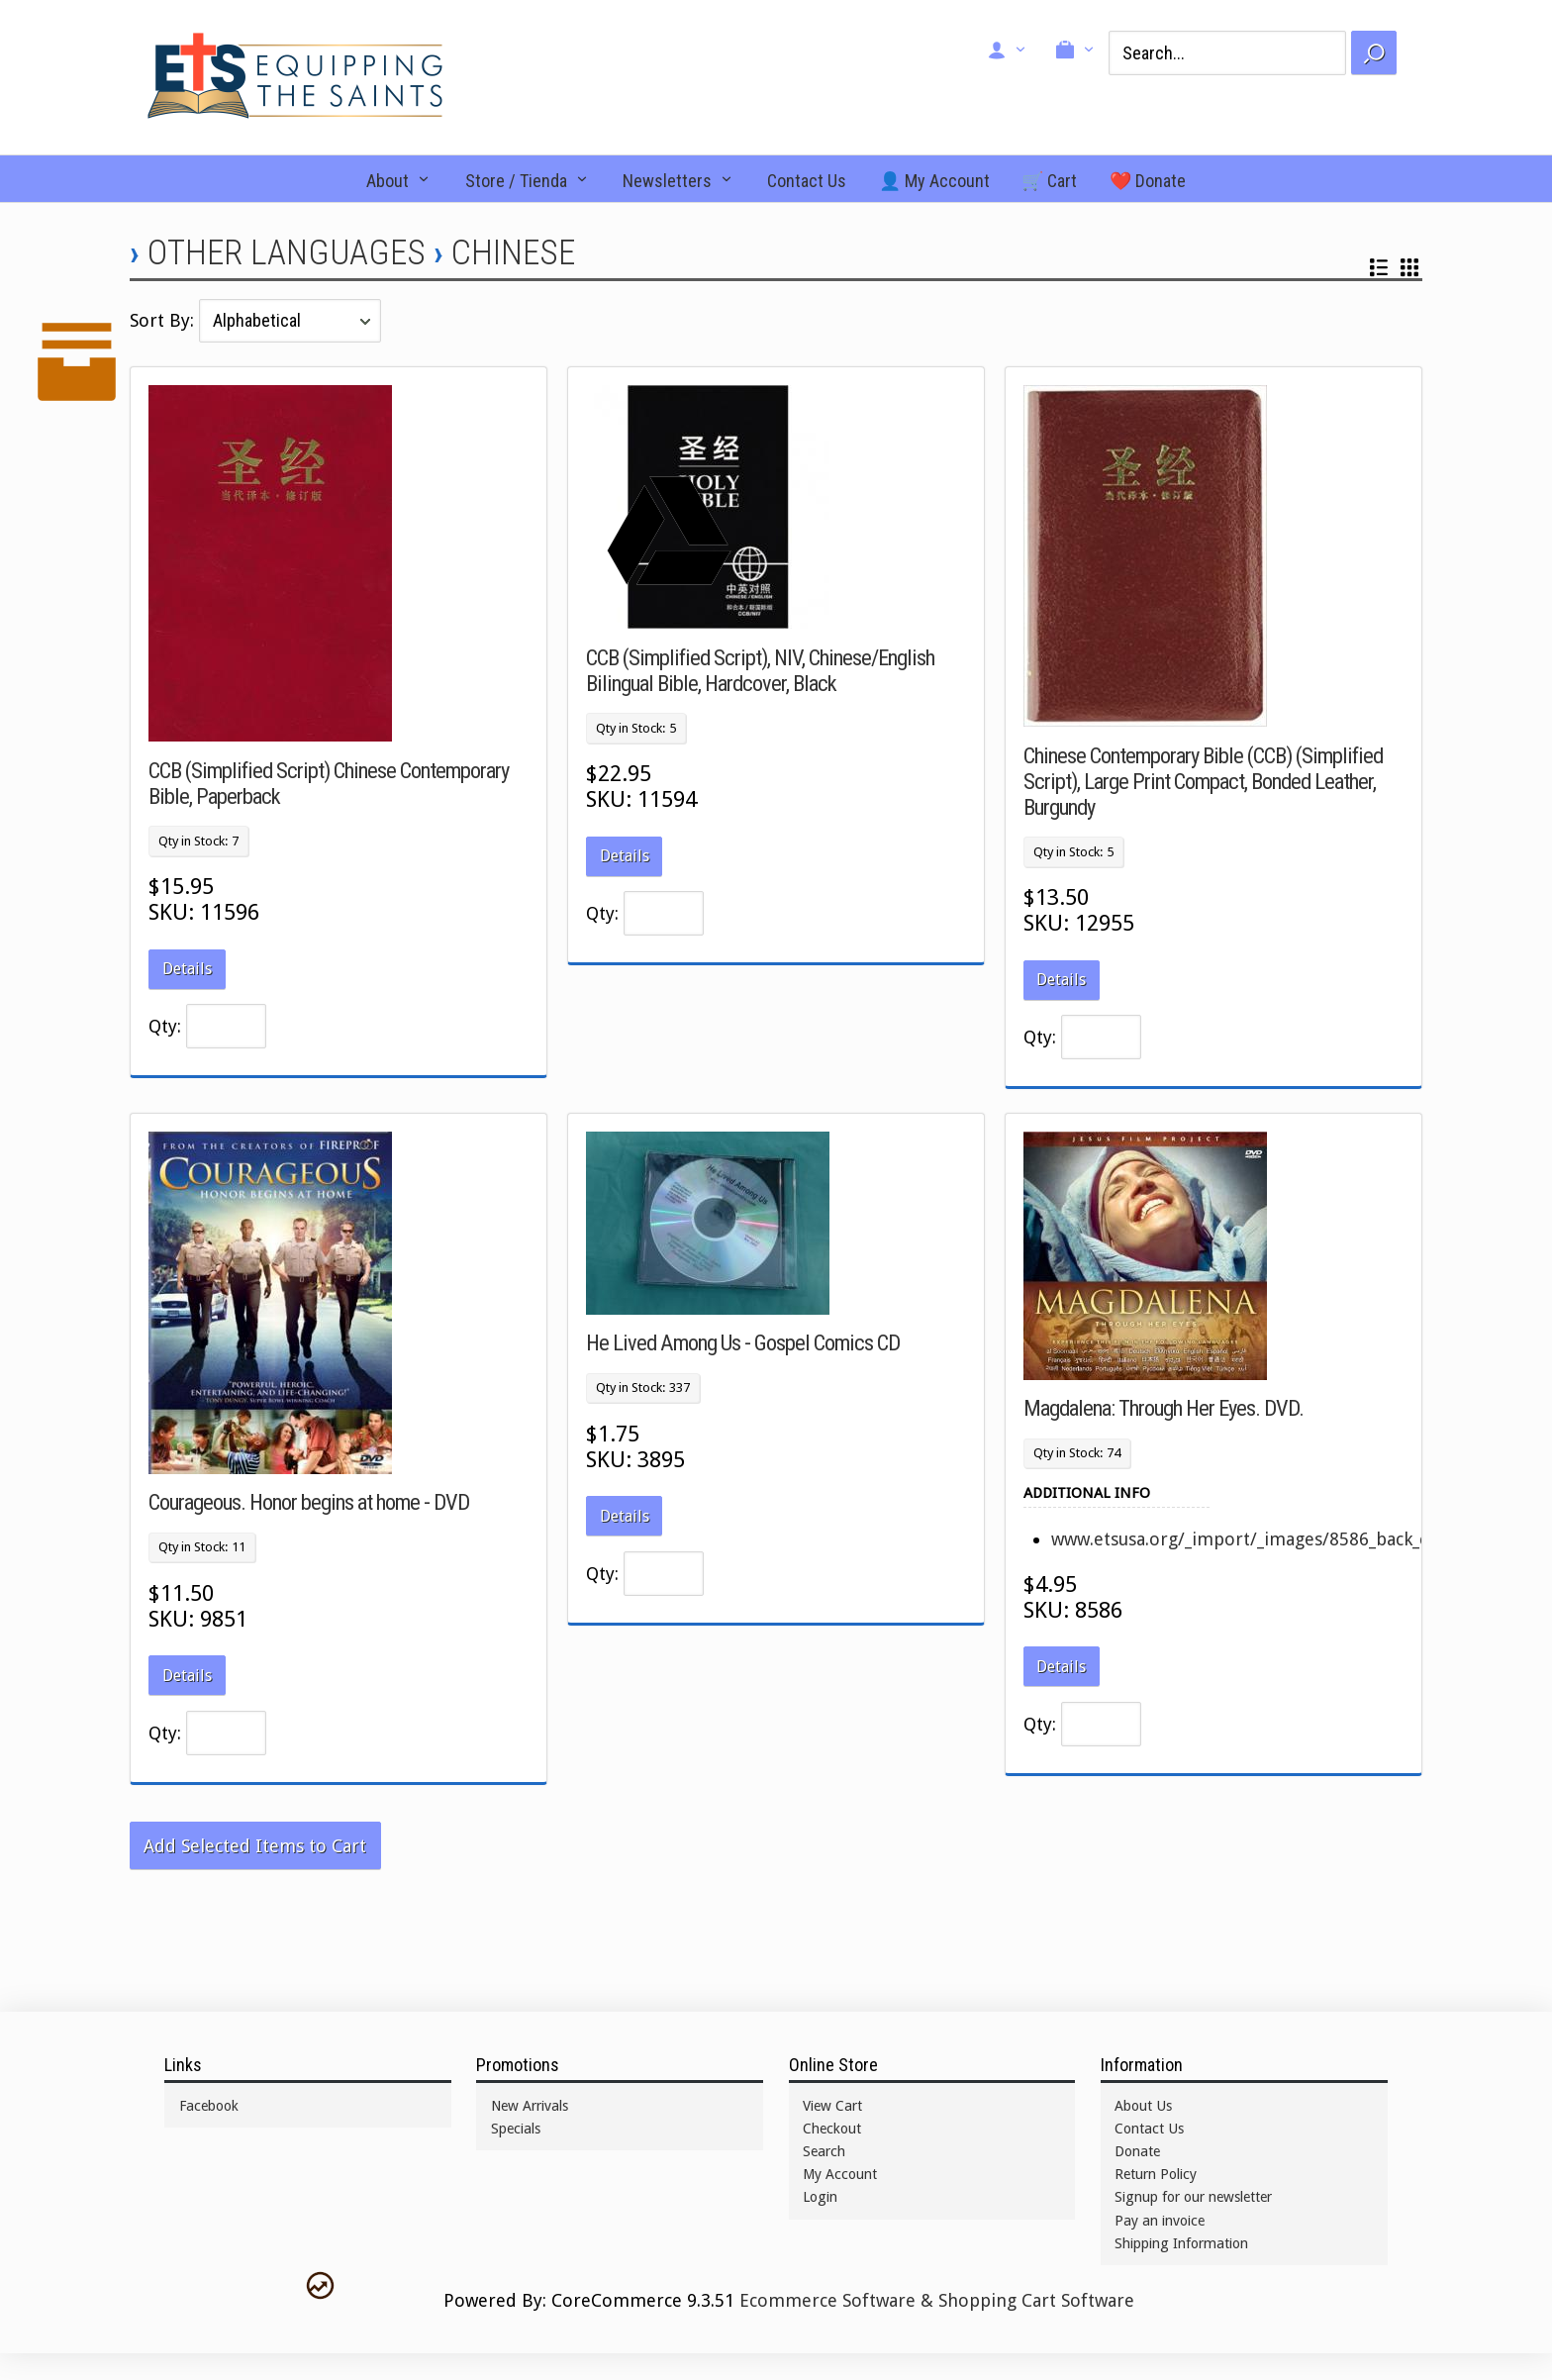 The width and height of the screenshot is (1552, 2380). Describe the element at coordinates (320, 2285) in the screenshot. I see `view financial performance or fund growth` at that location.